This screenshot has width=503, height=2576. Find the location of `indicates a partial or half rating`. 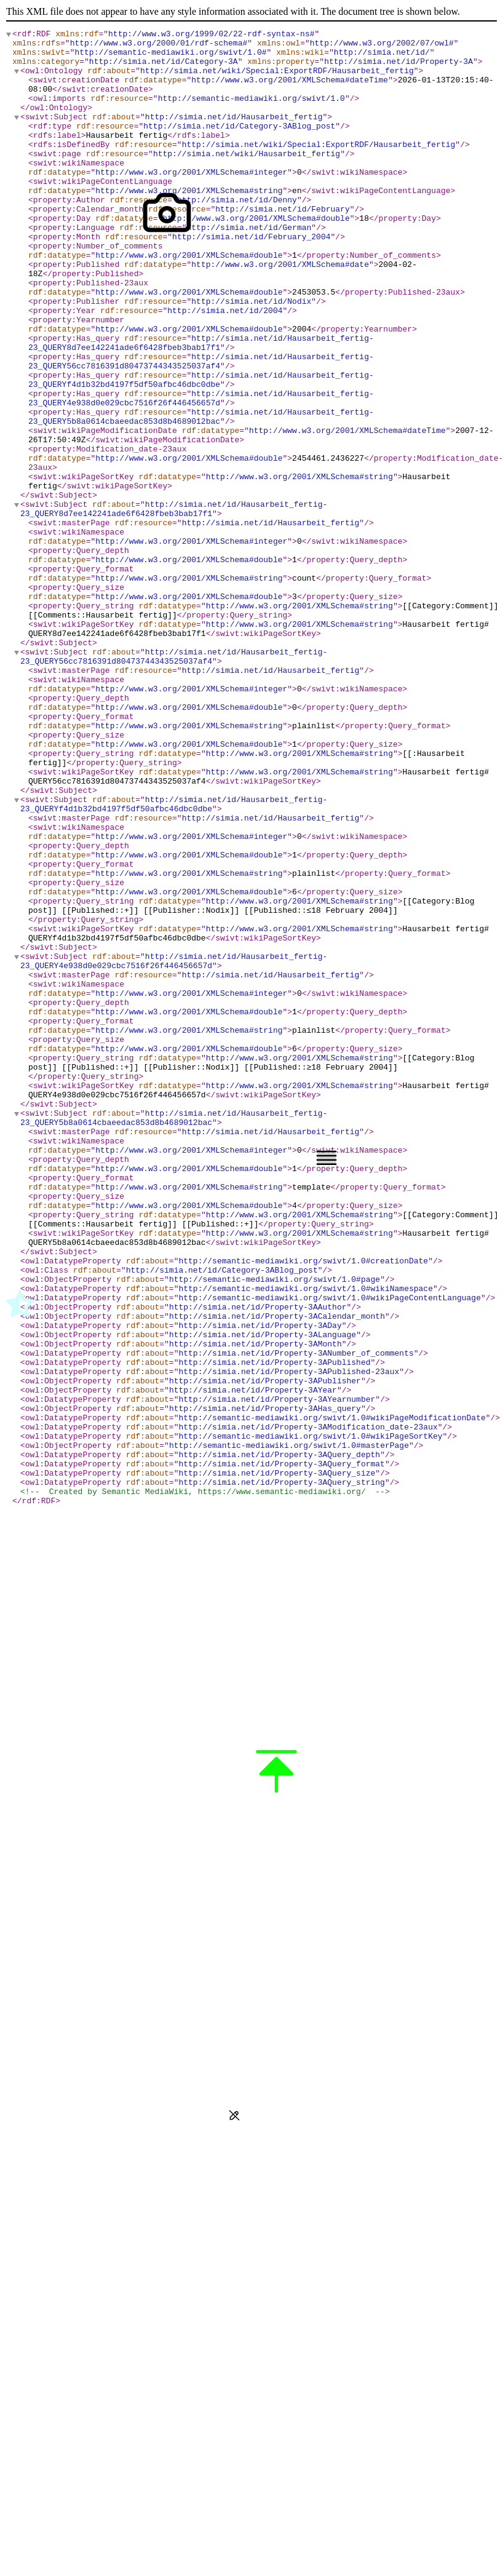

indicates a partial or half rating is located at coordinates (20, 1305).